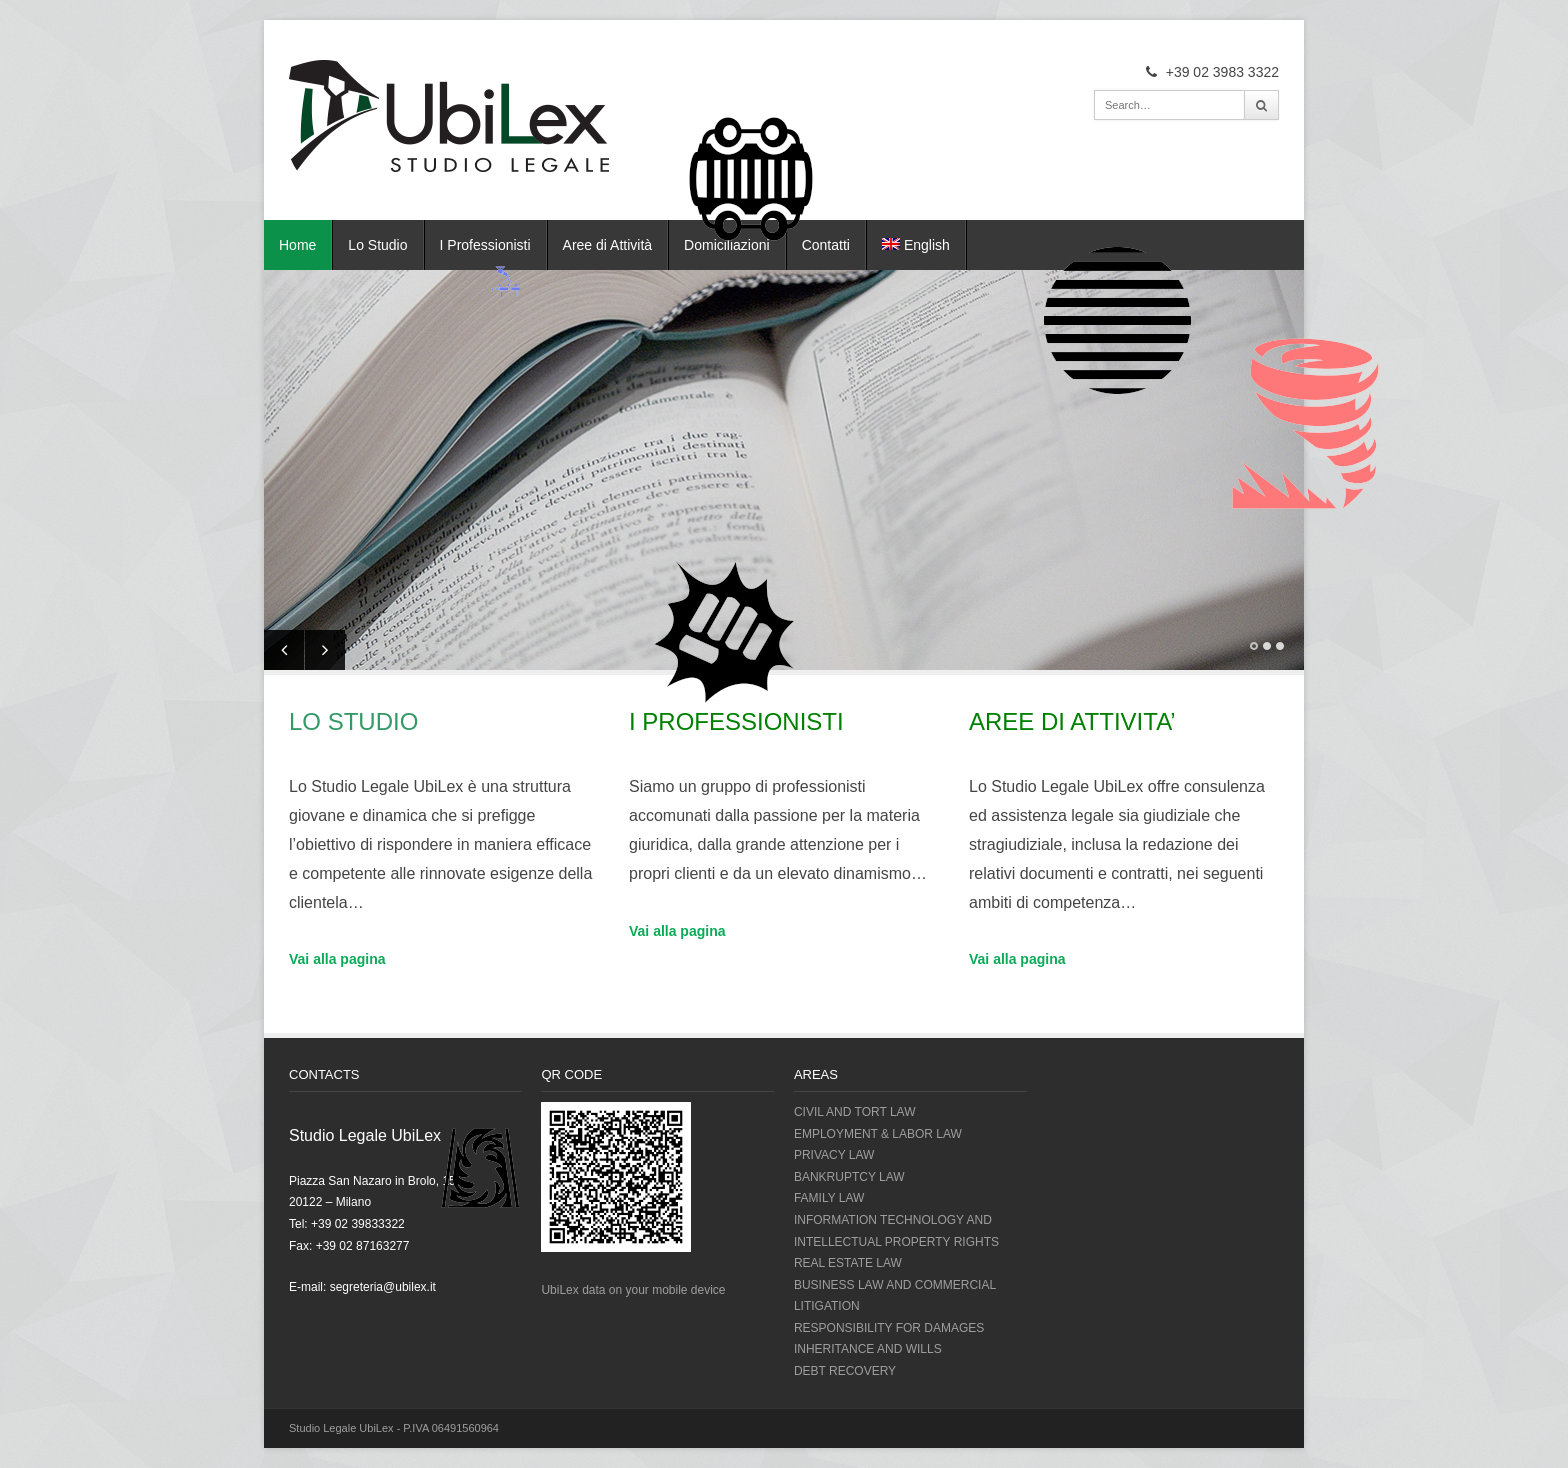  I want to click on represents a holographic or 3D display element, so click(1117, 320).